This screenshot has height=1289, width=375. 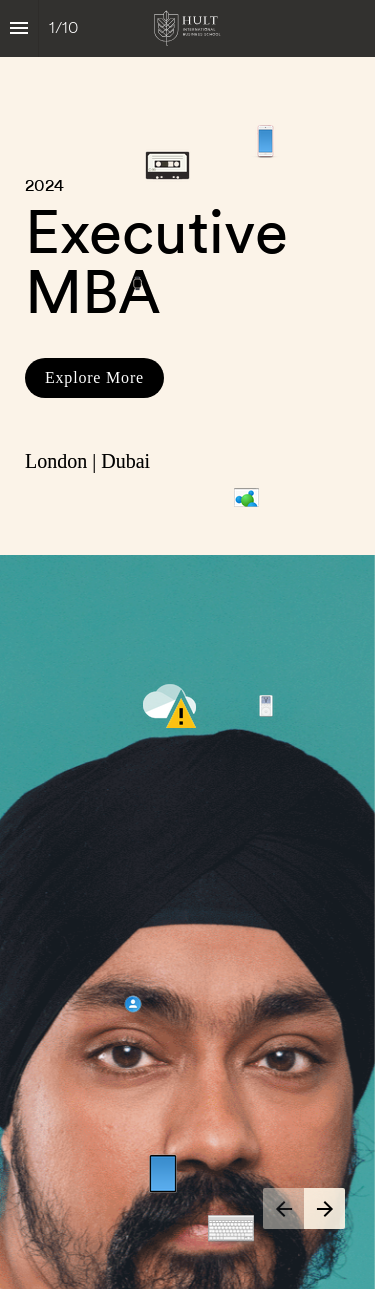 I want to click on open windows homegroup settings, so click(x=246, y=497).